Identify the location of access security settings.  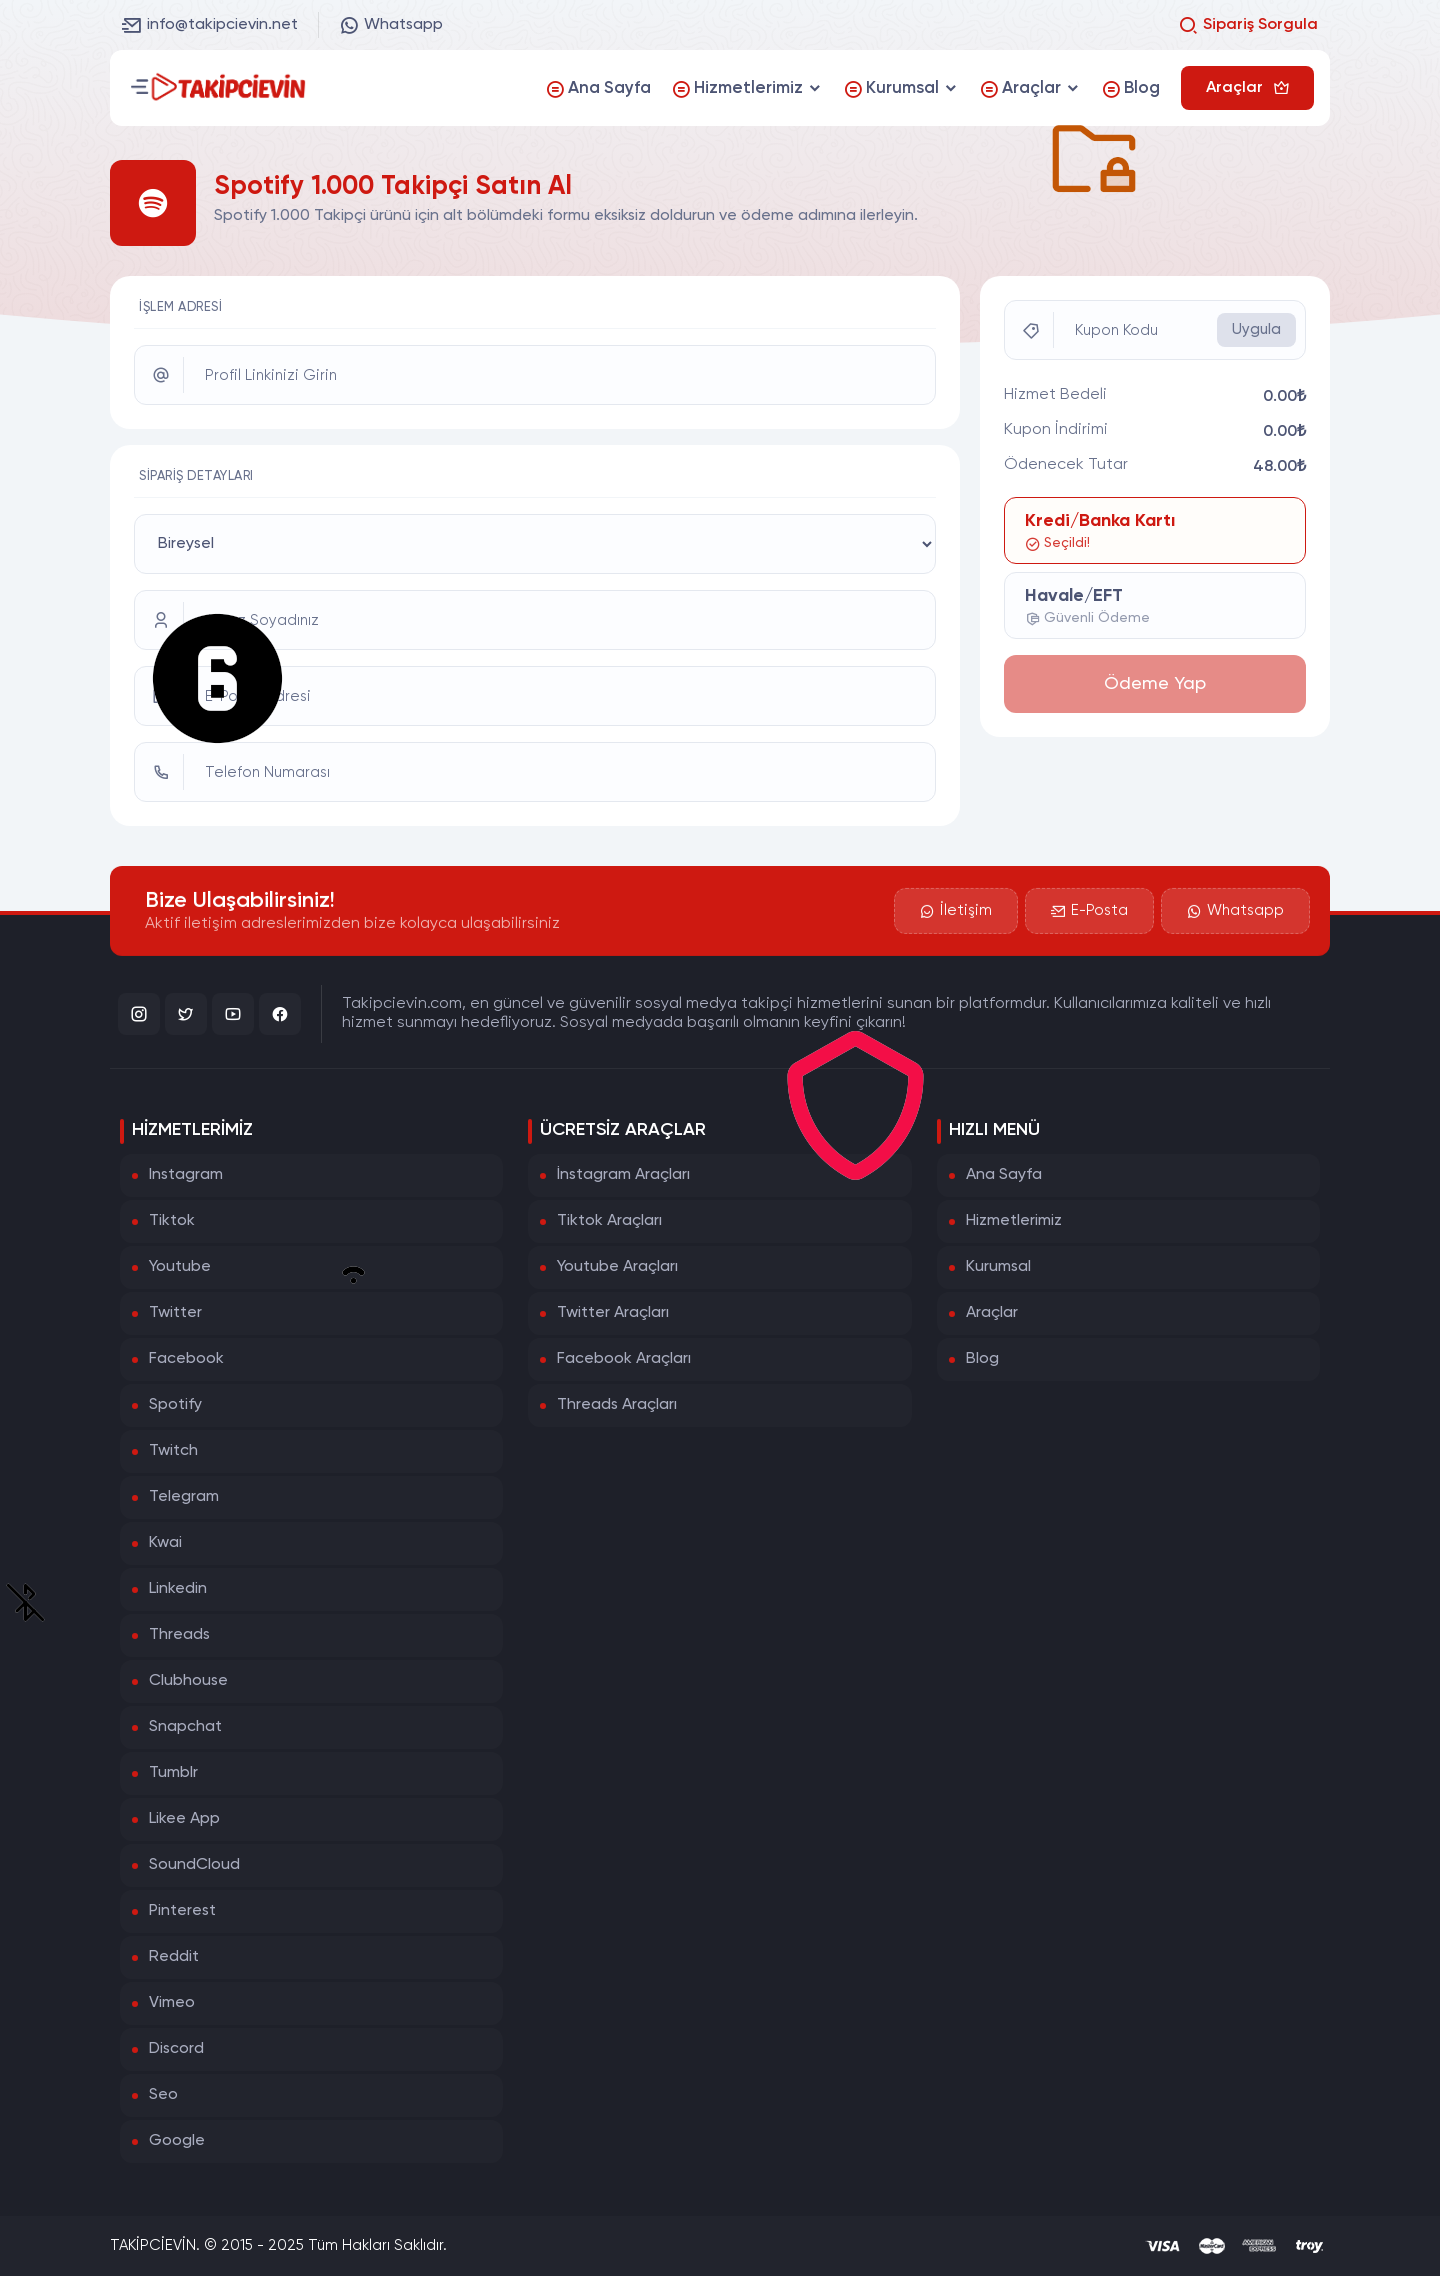
(855, 1105).